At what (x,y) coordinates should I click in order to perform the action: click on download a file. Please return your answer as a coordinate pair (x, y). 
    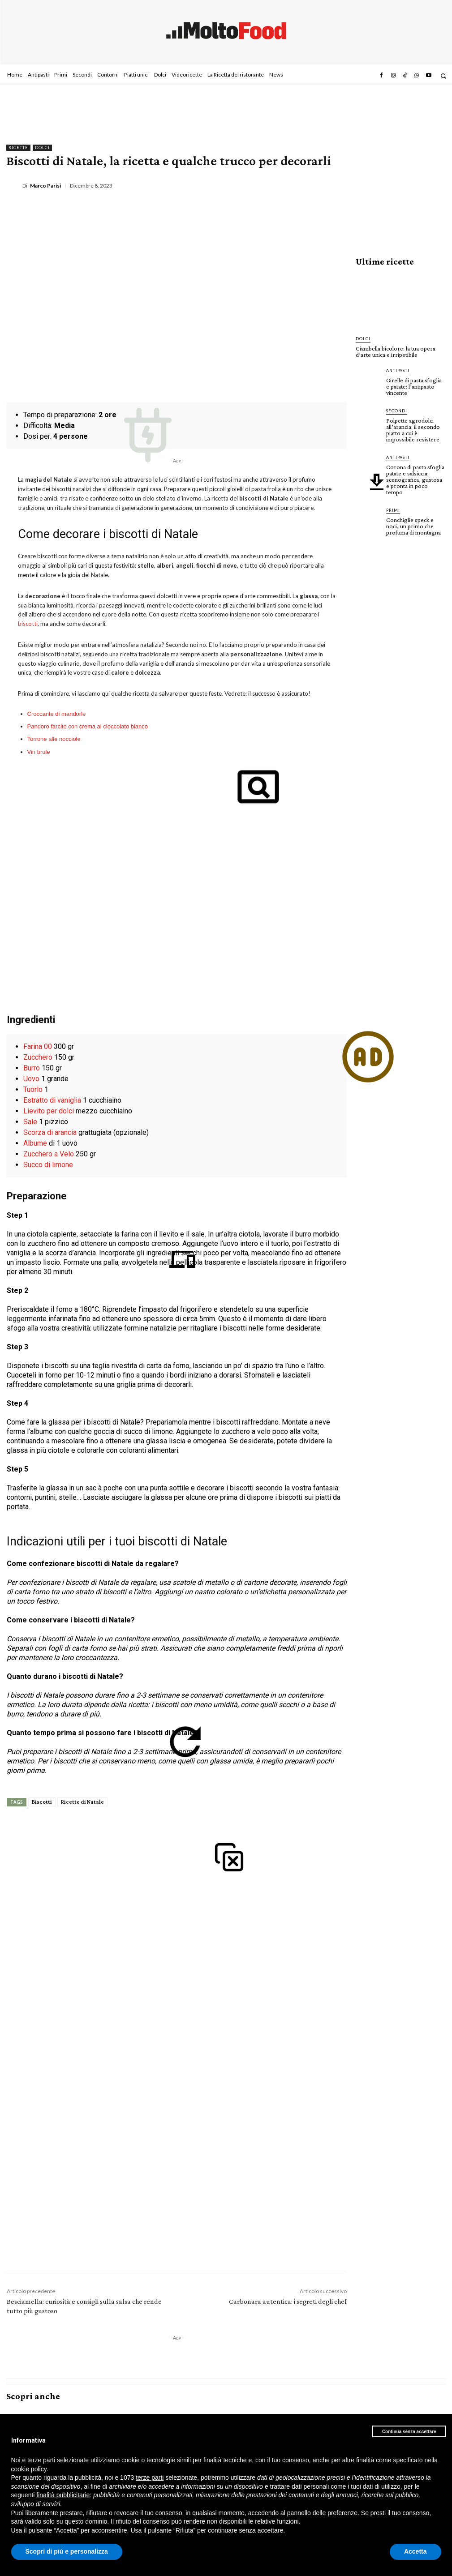
    Looking at the image, I should click on (377, 483).